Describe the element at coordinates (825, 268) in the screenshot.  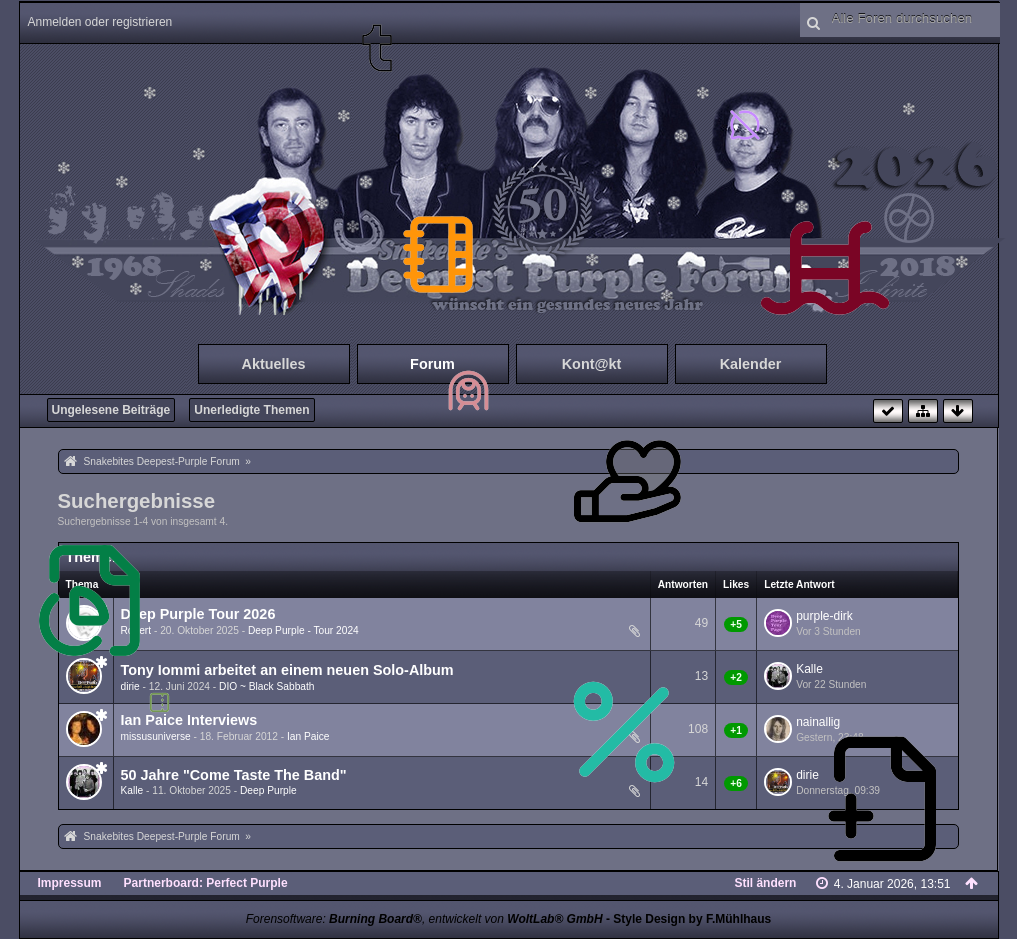
I see `access pool or swimming area information` at that location.